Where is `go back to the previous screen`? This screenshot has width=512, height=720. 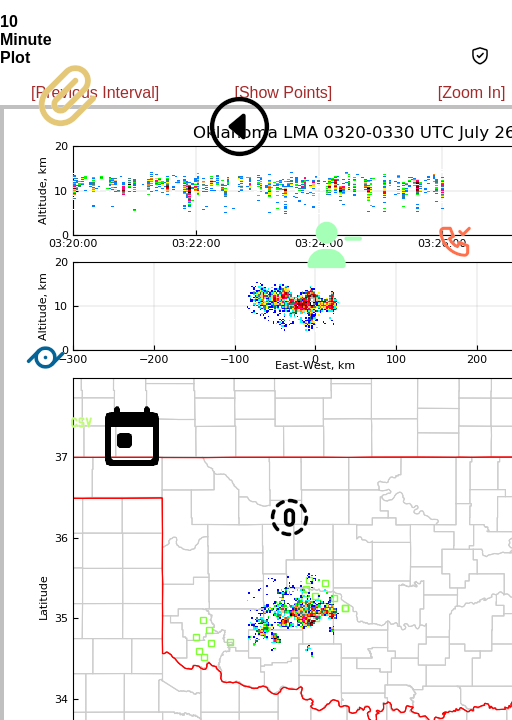 go back to the previous screen is located at coordinates (239, 126).